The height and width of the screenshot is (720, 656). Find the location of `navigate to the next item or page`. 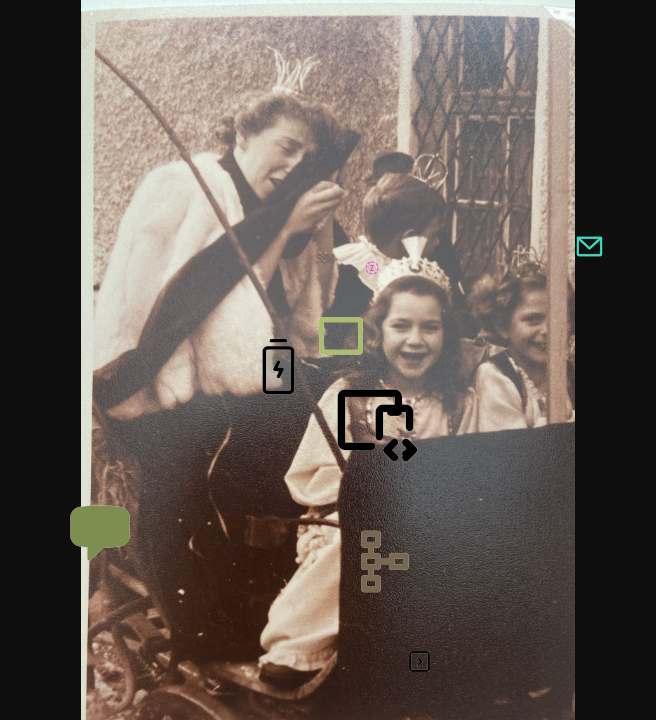

navigate to the next item or page is located at coordinates (419, 661).